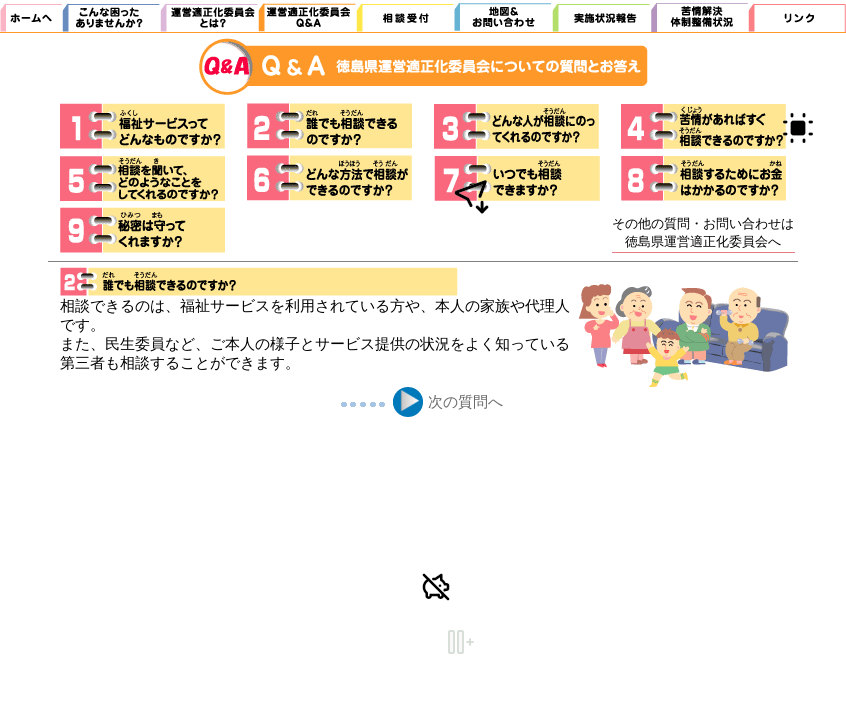 Image resolution: width=846 pixels, height=720 pixels. Describe the element at coordinates (459, 642) in the screenshot. I see `add a new column to the right` at that location.